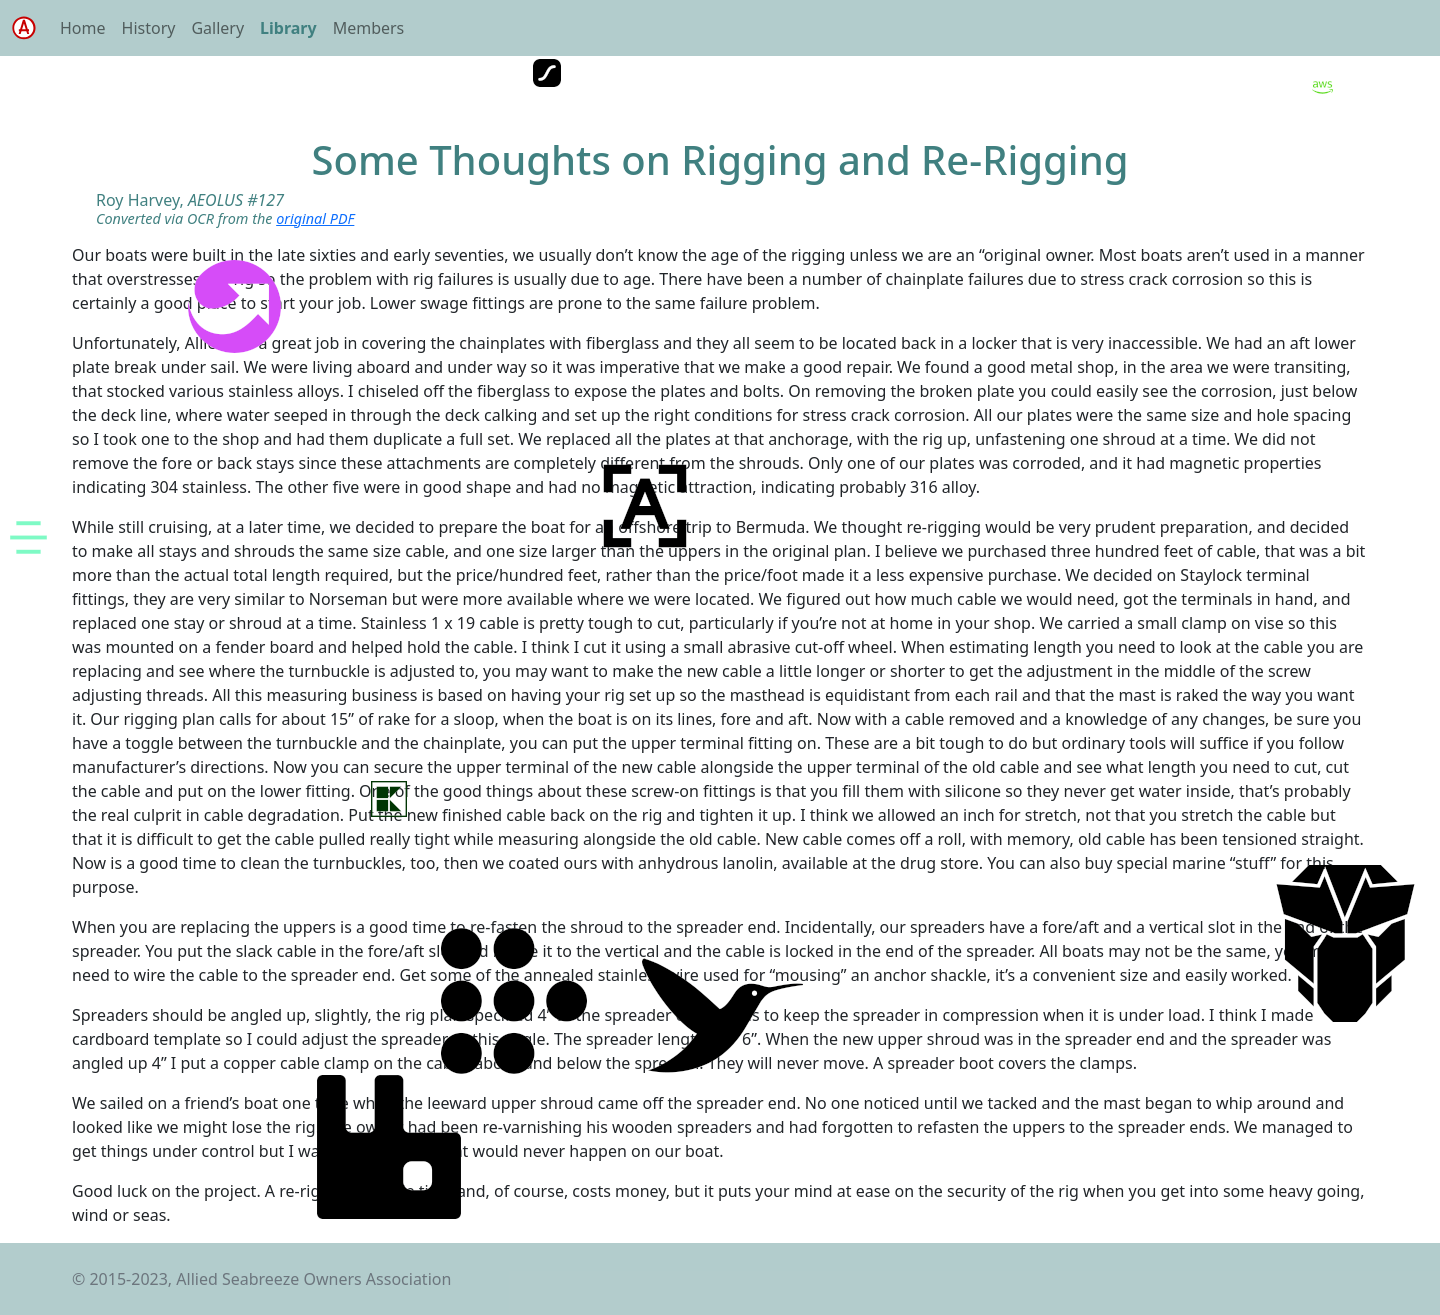 Image resolution: width=1440 pixels, height=1315 pixels. What do you see at coordinates (389, 1147) in the screenshot?
I see `rabbitmq messaging service logo` at bounding box center [389, 1147].